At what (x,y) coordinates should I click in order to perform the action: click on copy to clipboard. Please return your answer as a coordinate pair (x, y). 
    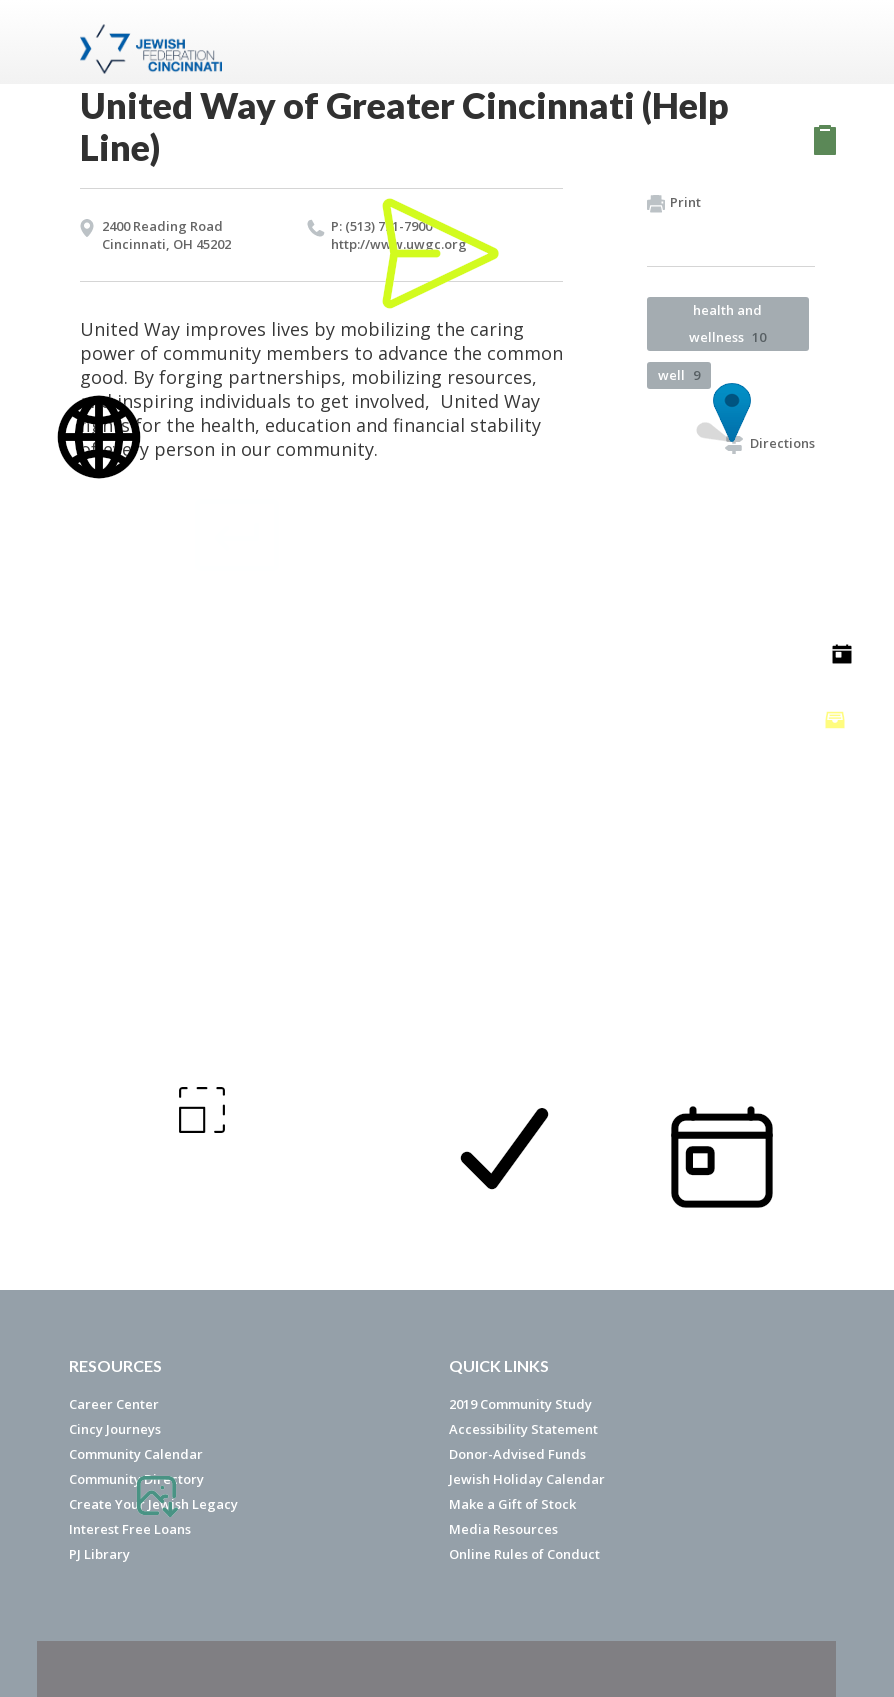
    Looking at the image, I should click on (825, 140).